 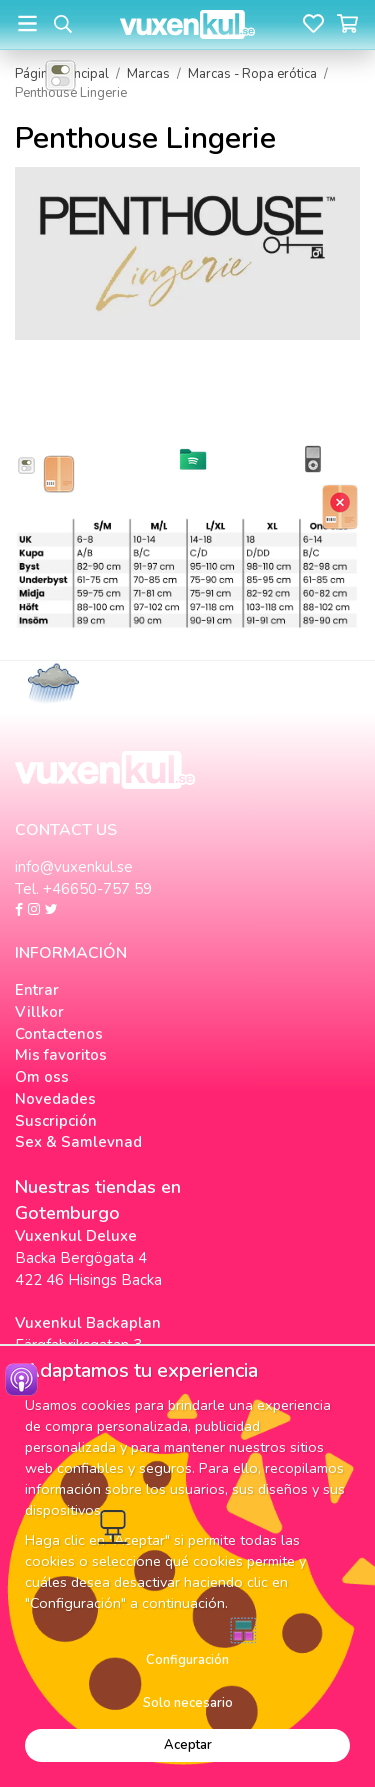 I want to click on open folder containing Spotify downloads, so click(x=193, y=460).